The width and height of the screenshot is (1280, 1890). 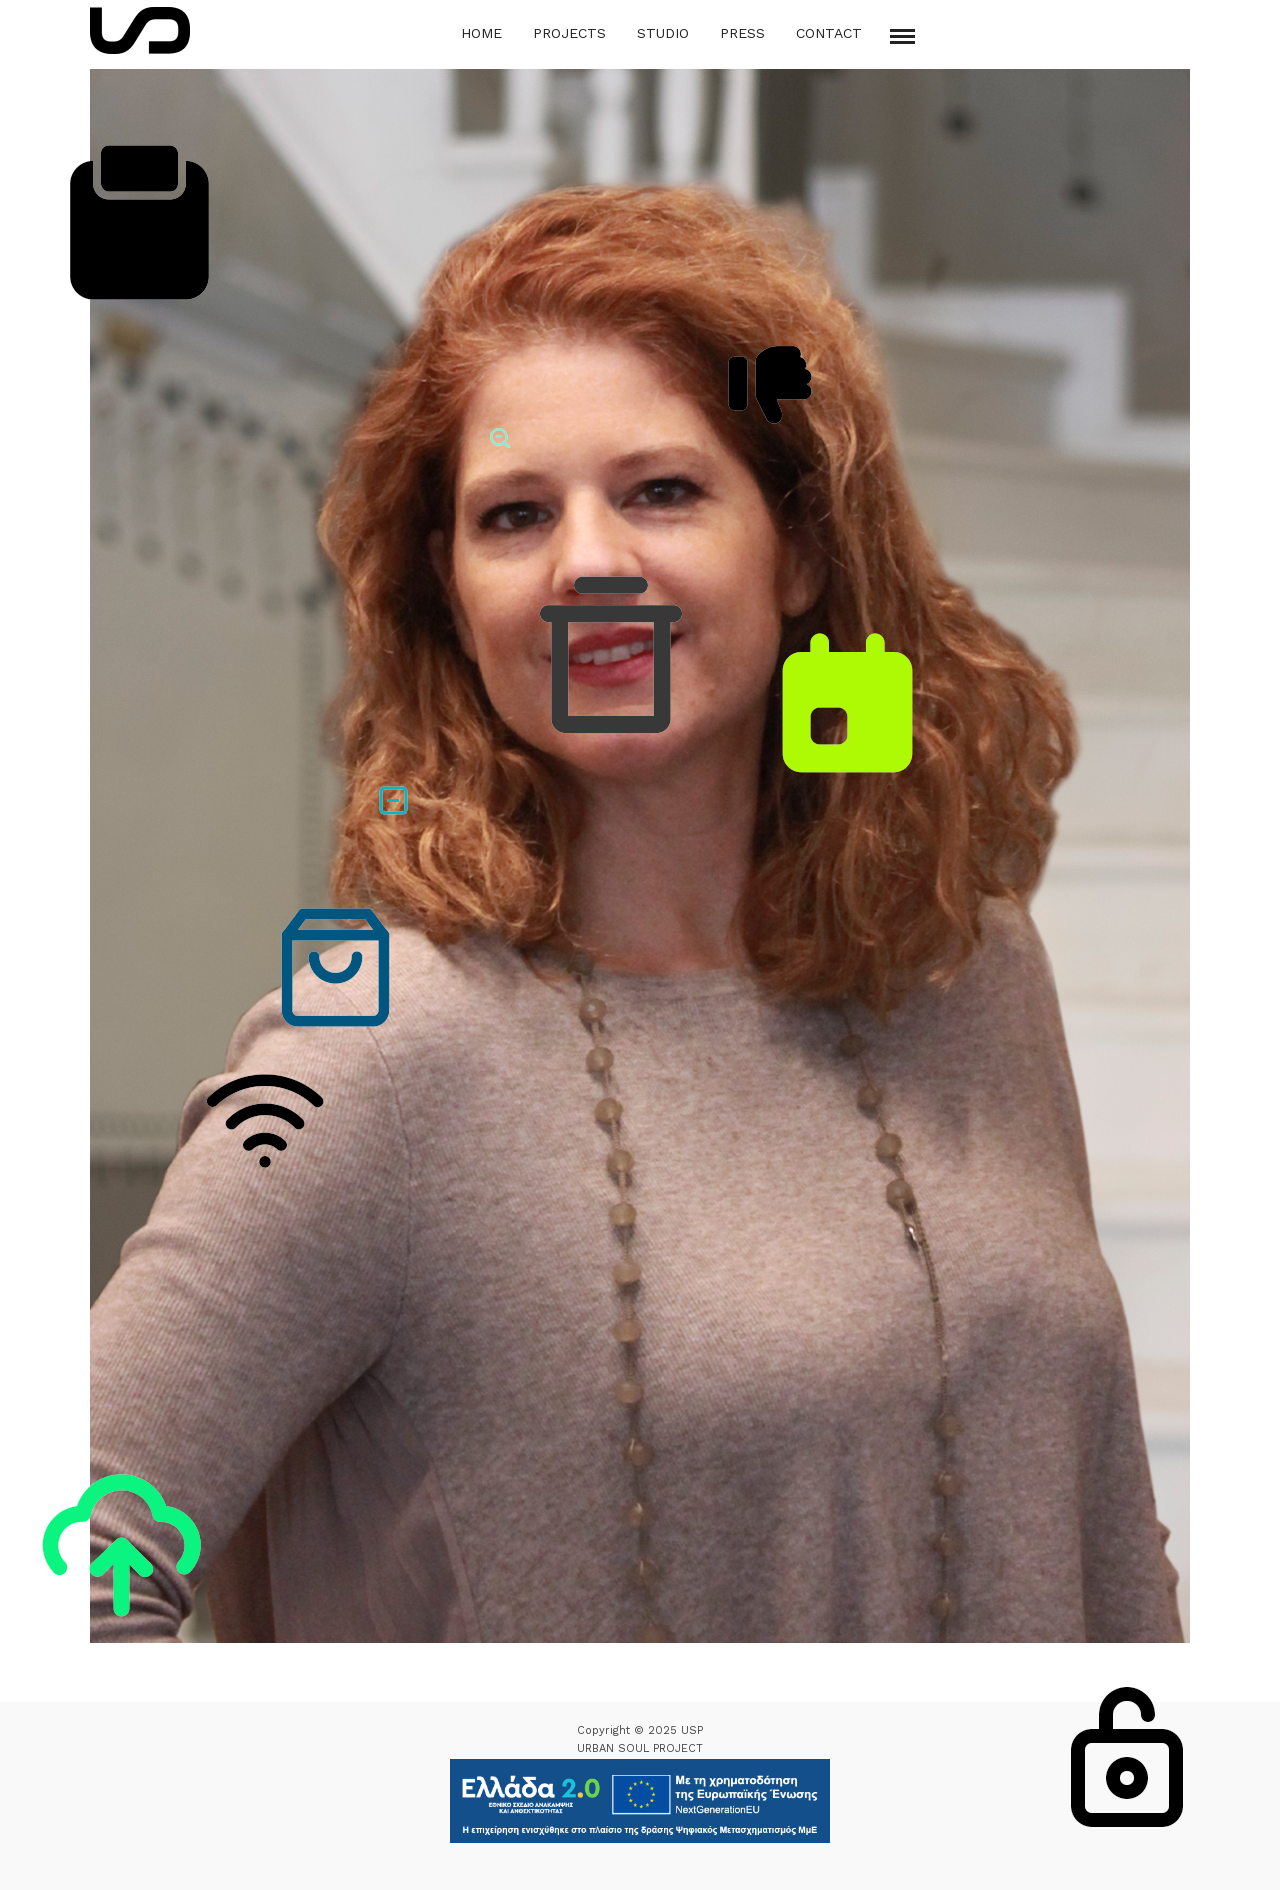 I want to click on remove an item from a list or selection, so click(x=393, y=800).